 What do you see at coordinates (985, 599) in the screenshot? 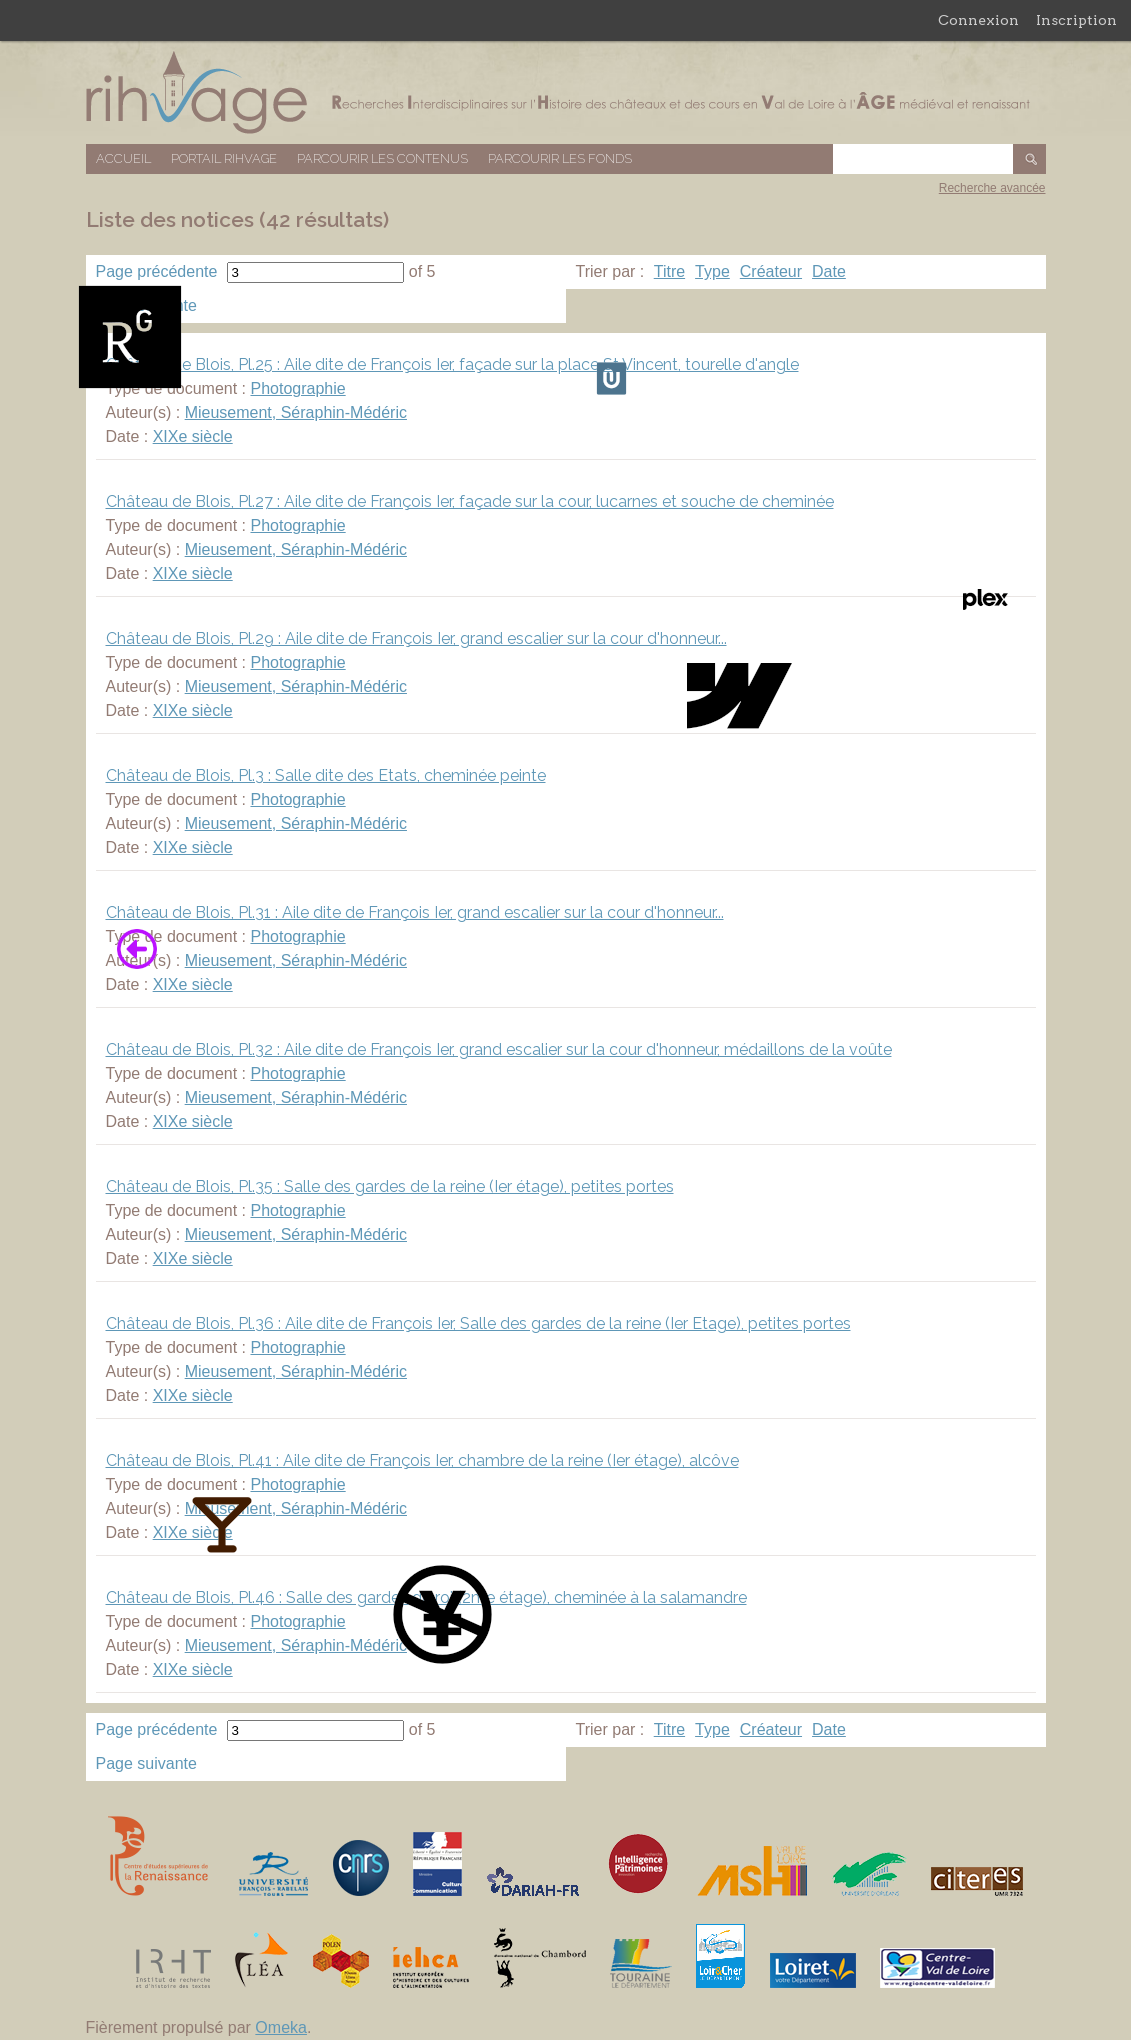
I see `open the Plex media streaming app` at bounding box center [985, 599].